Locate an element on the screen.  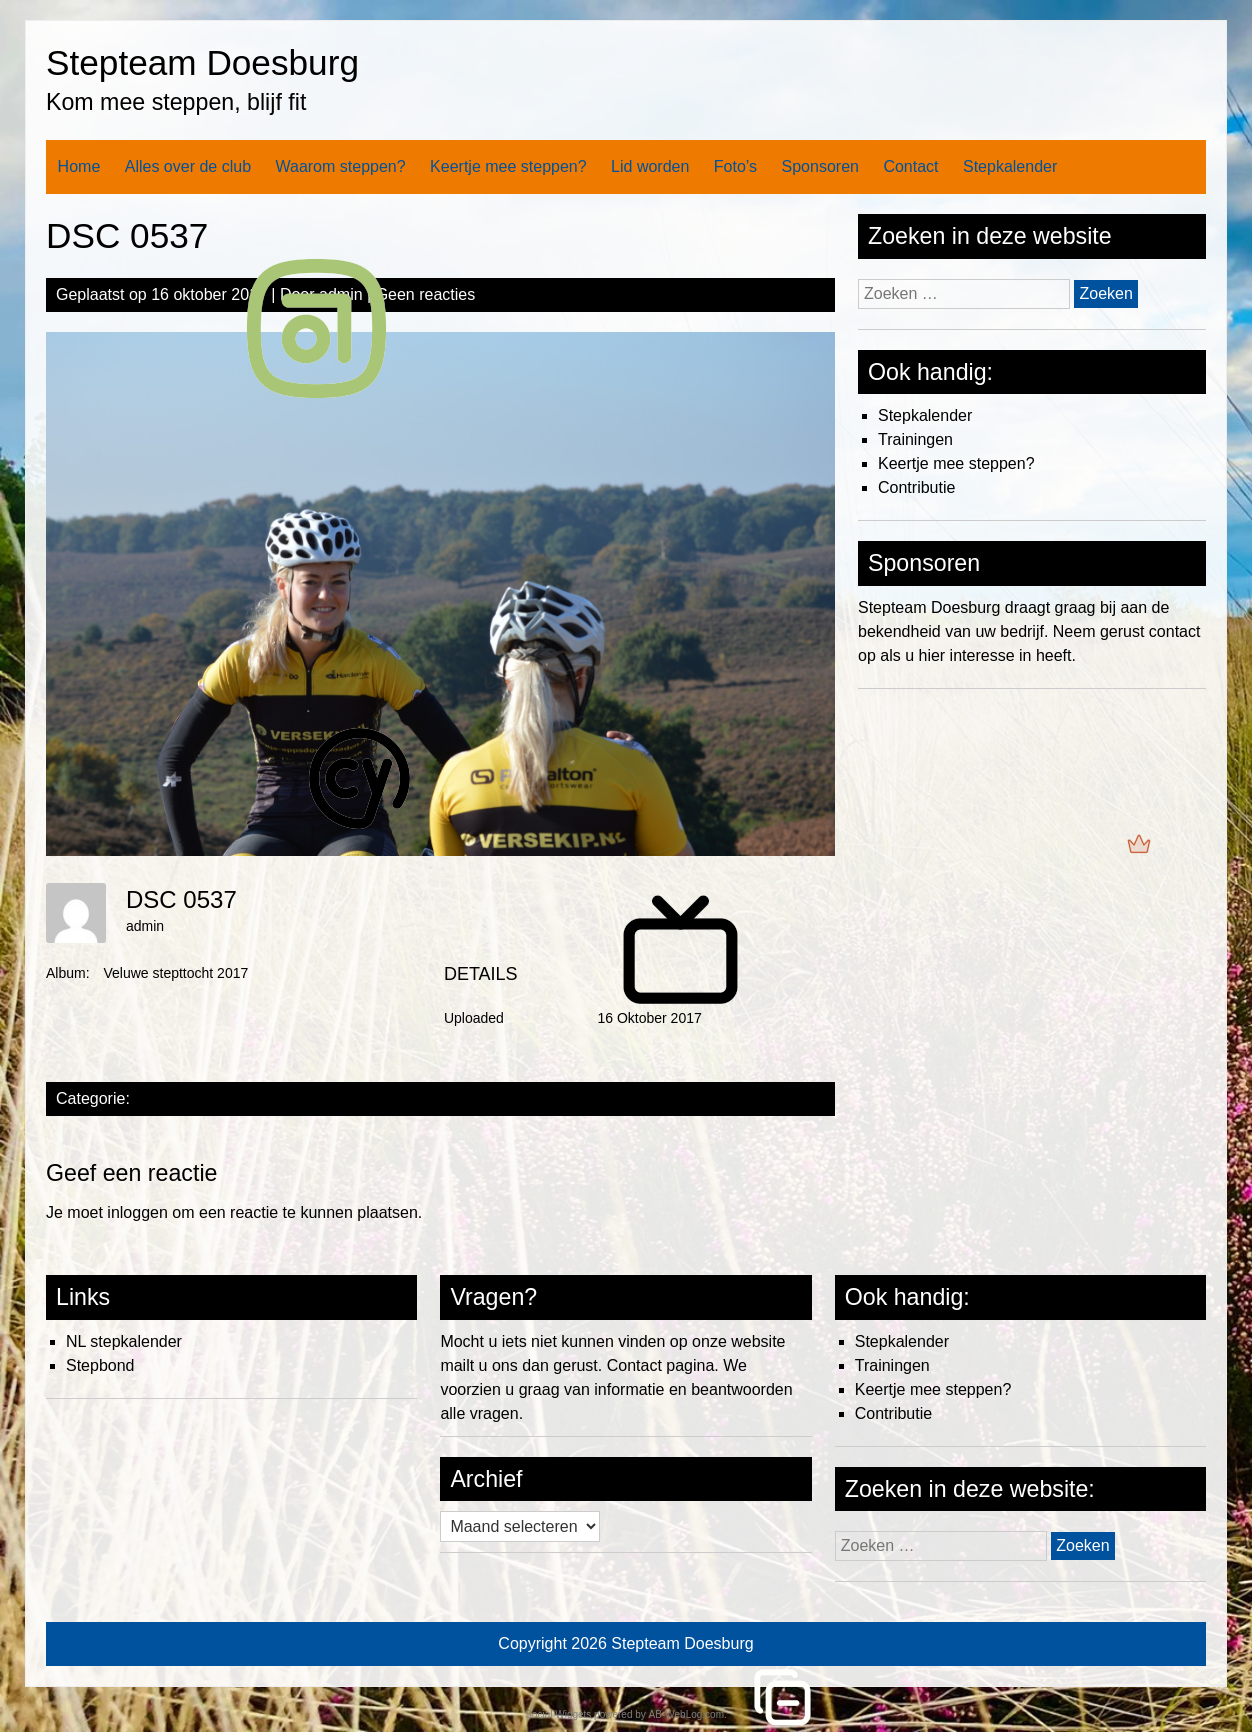
cypress testing framework logo is located at coordinates (359, 778).